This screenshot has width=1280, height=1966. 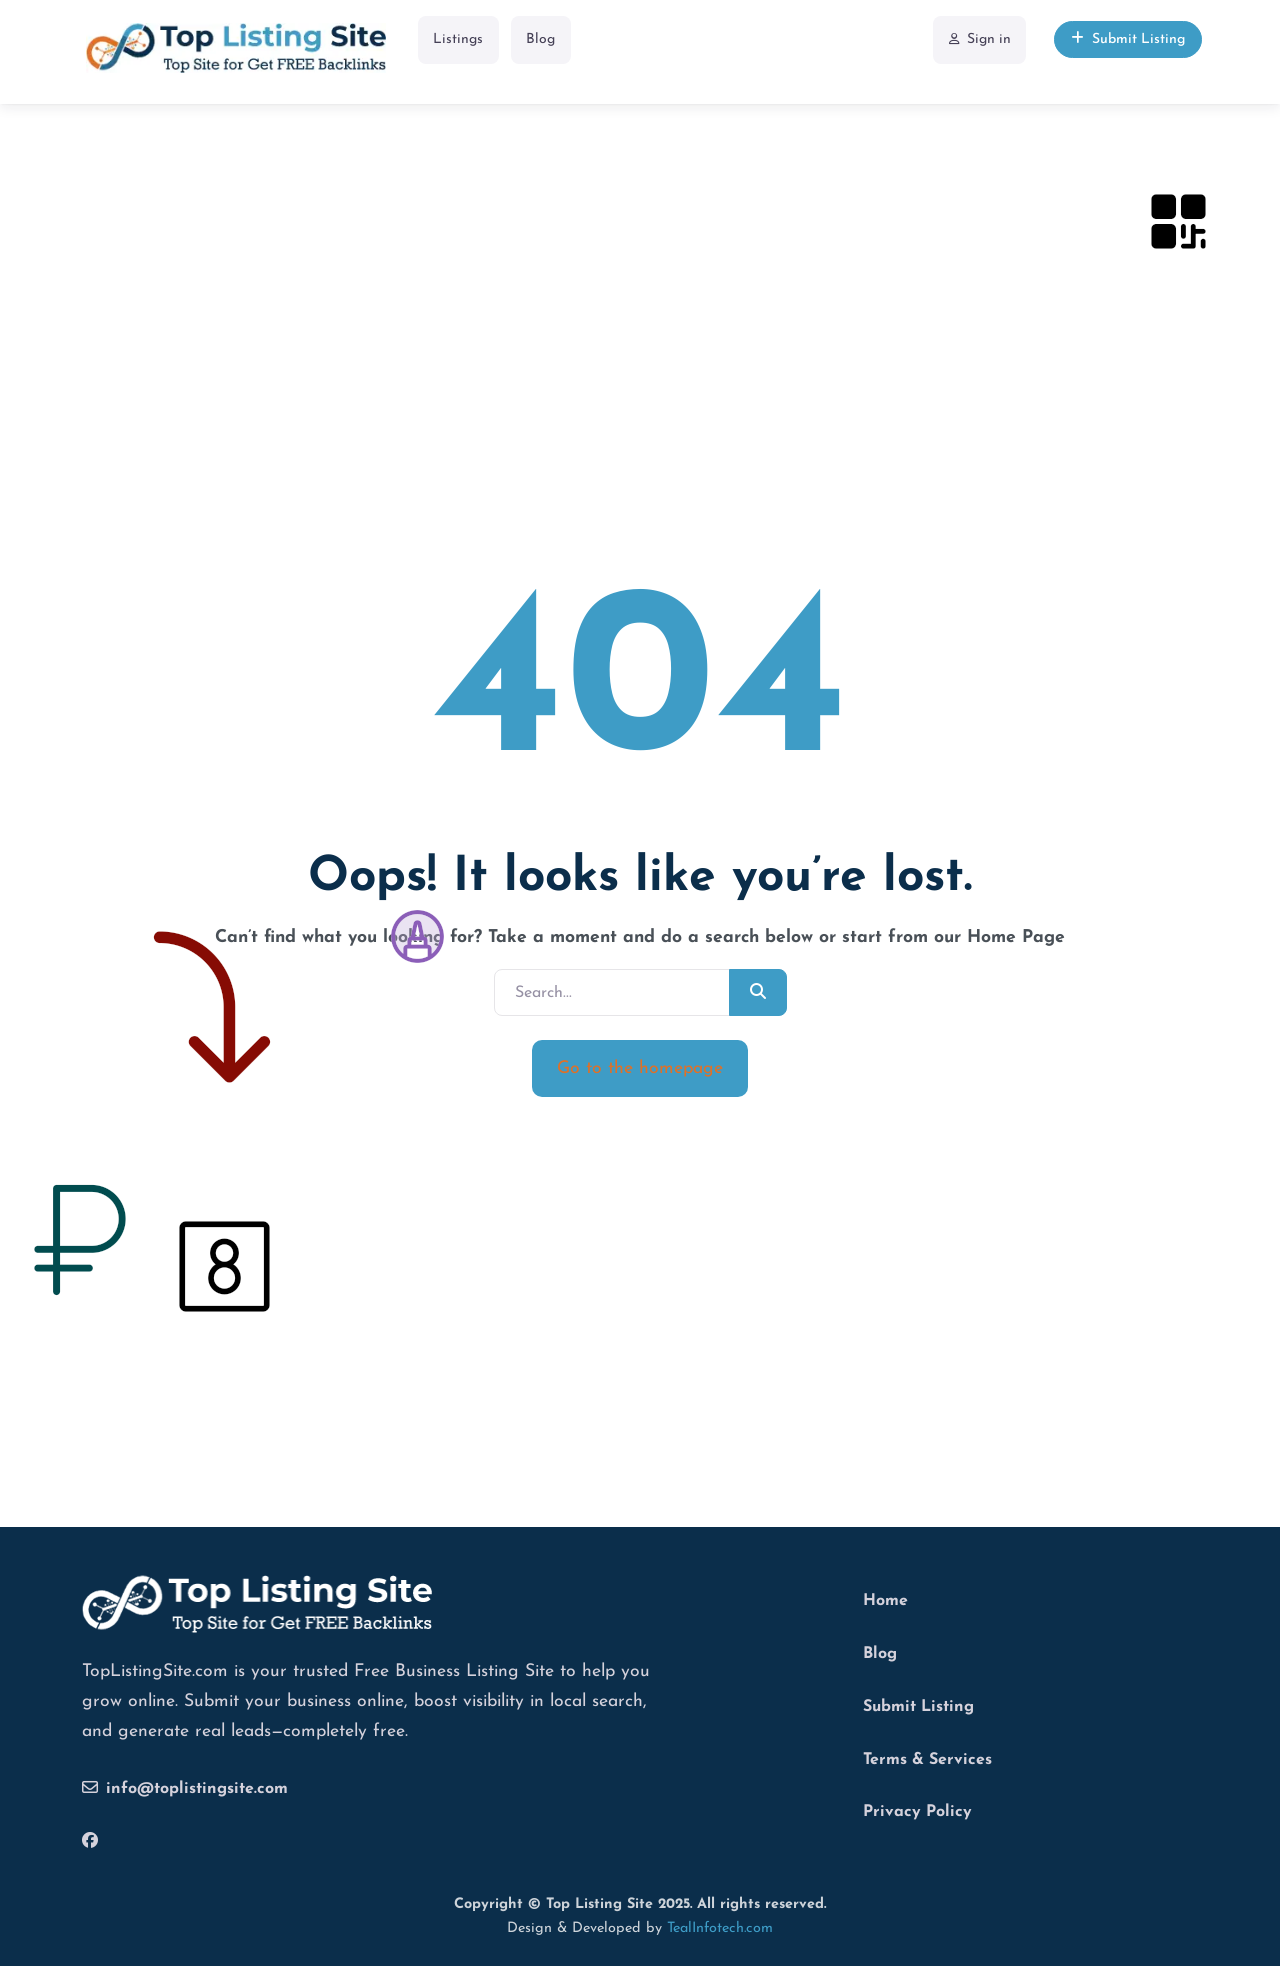 What do you see at coordinates (417, 936) in the screenshot?
I see `select marker or highlighter tool` at bounding box center [417, 936].